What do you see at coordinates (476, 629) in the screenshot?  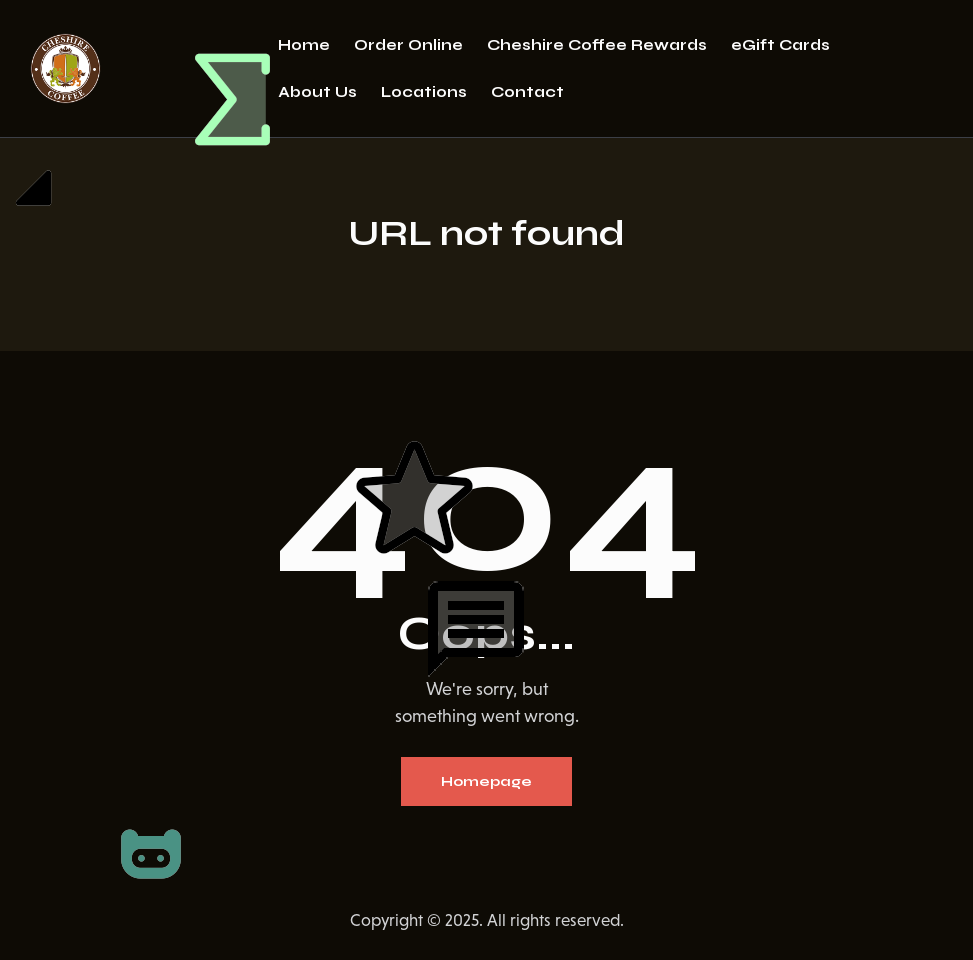 I see `open messaging or chat` at bounding box center [476, 629].